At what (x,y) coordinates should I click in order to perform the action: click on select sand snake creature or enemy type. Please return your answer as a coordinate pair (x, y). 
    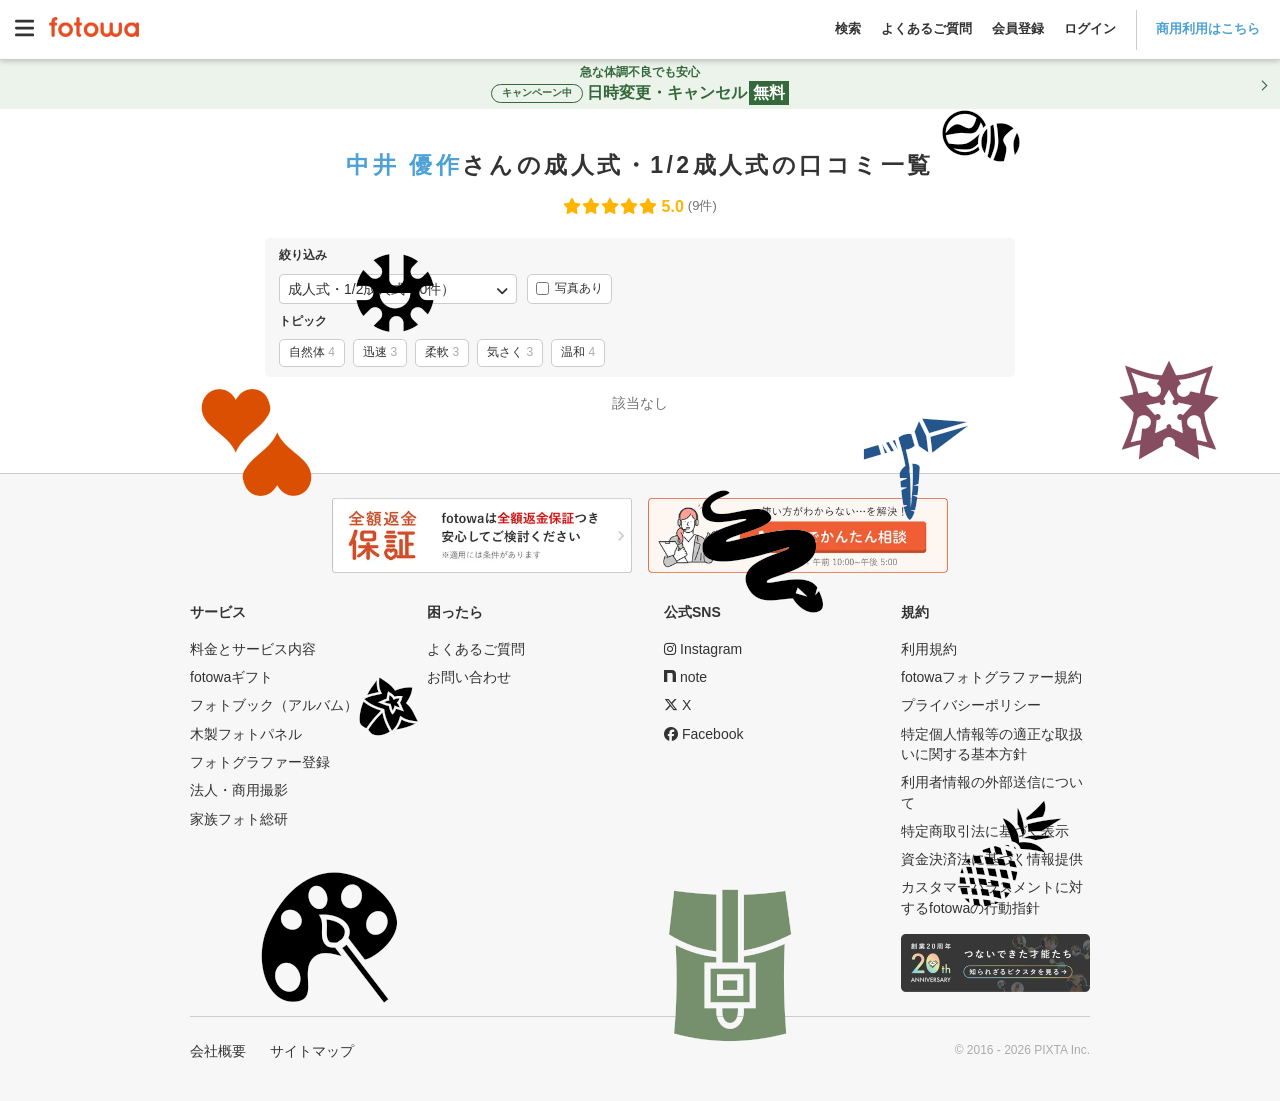
    Looking at the image, I should click on (762, 551).